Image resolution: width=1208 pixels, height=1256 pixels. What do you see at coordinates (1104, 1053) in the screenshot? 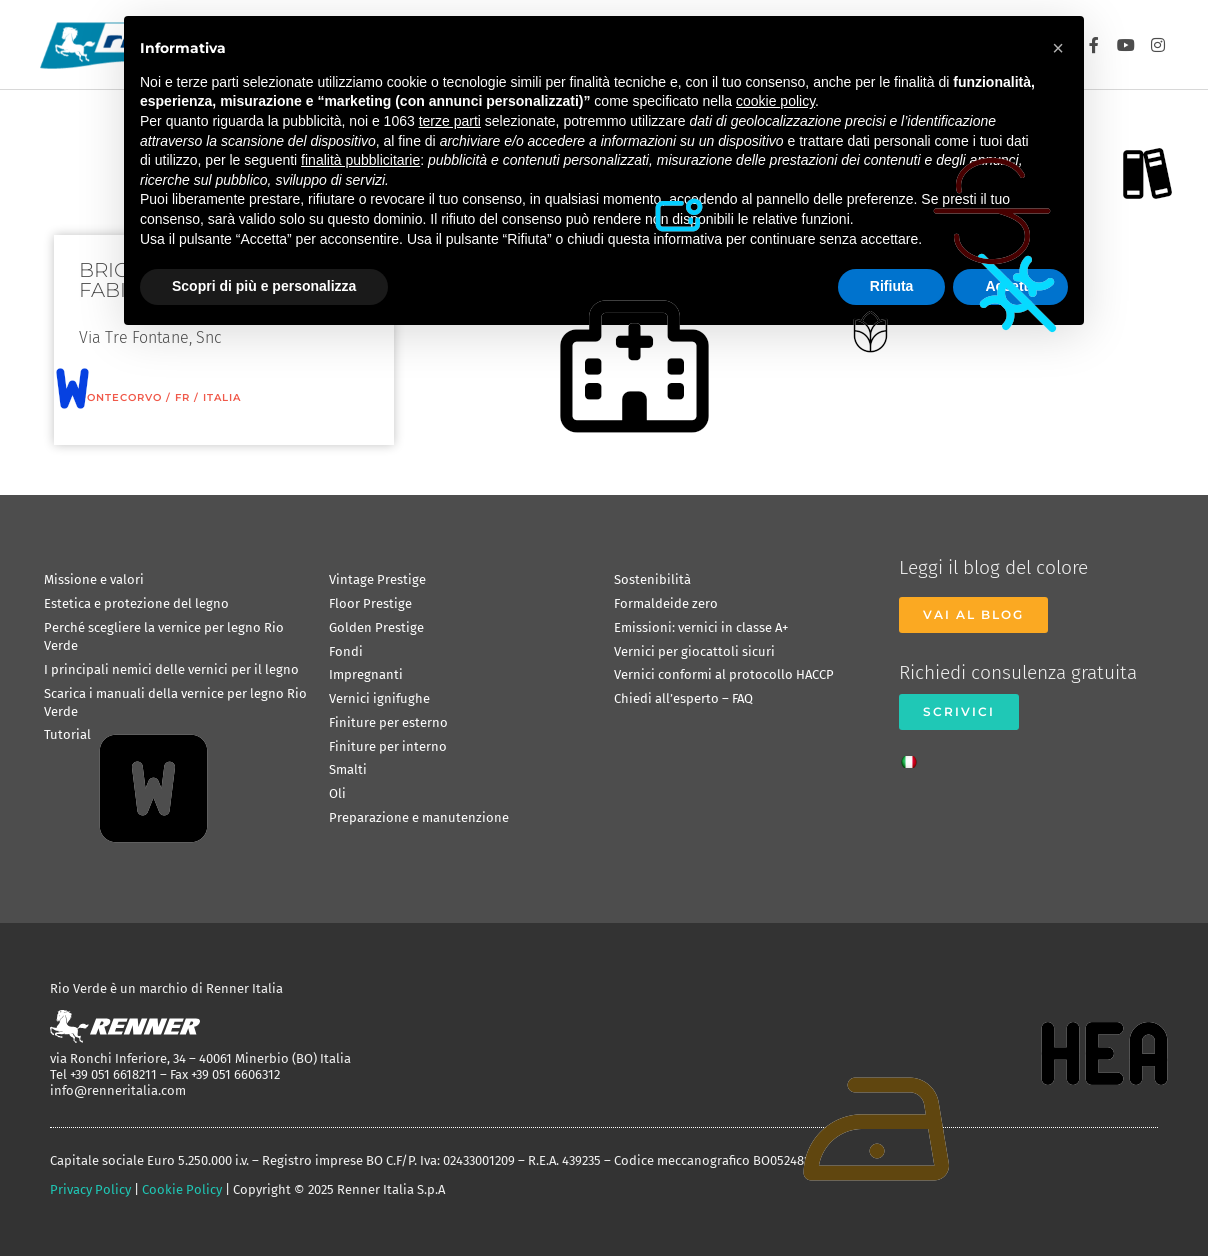
I see `indicates HTTP HEAD request method` at bounding box center [1104, 1053].